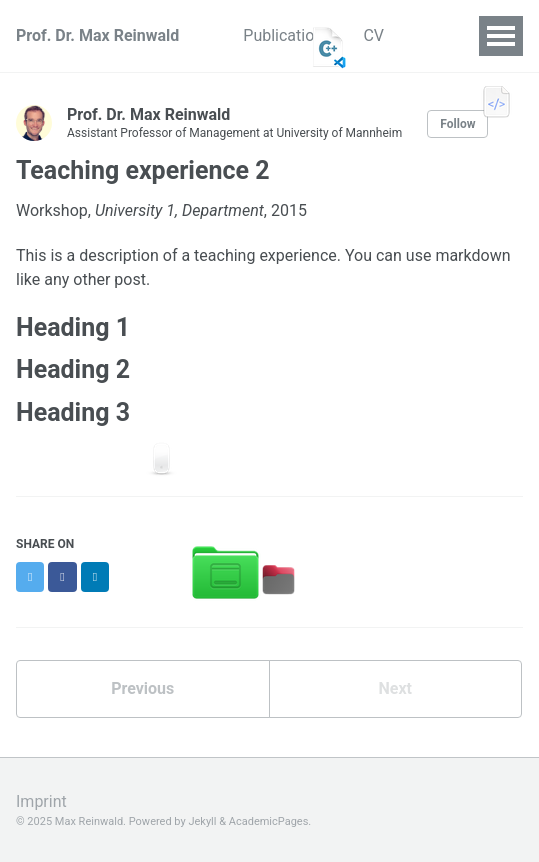 This screenshot has width=539, height=862. I want to click on open a C++ source file in Visual Studio Code, so click(328, 48).